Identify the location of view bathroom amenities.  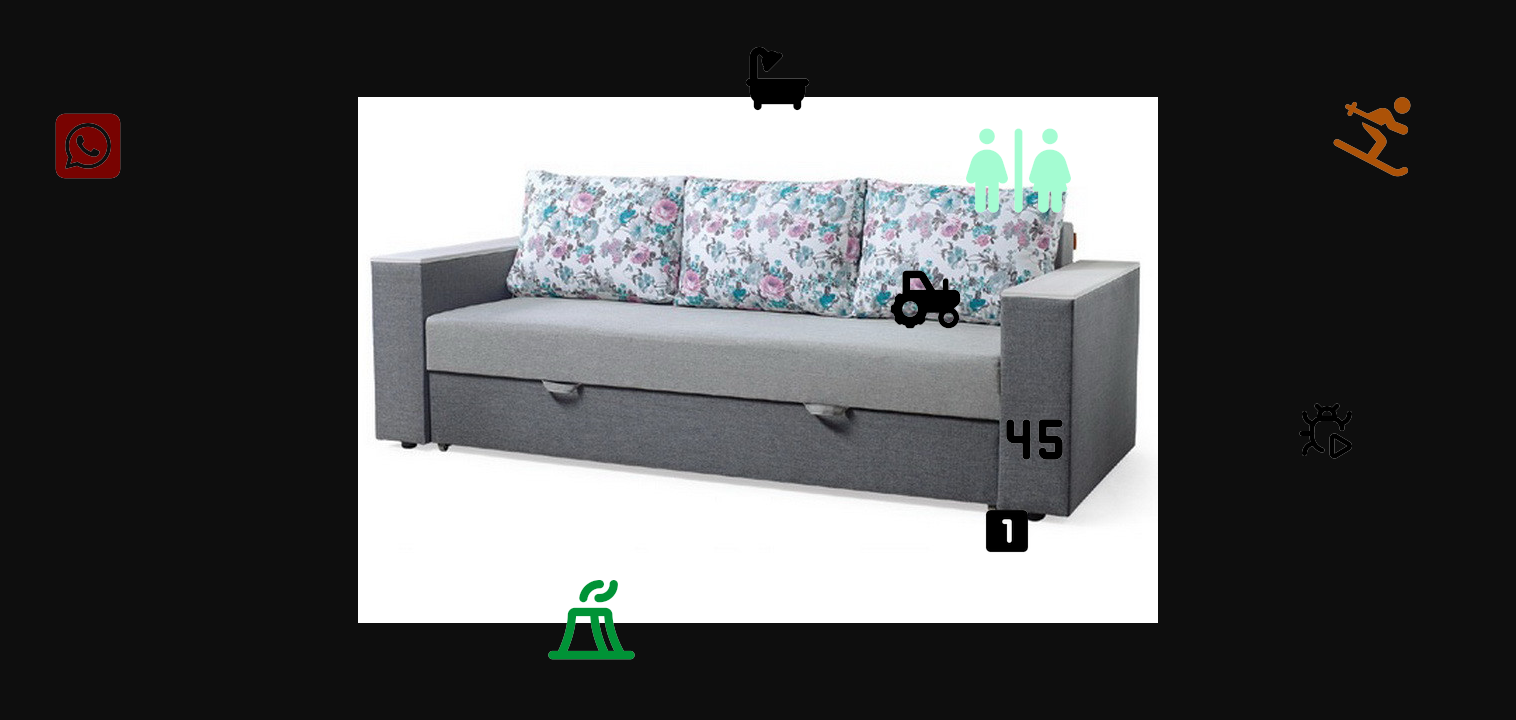
(777, 78).